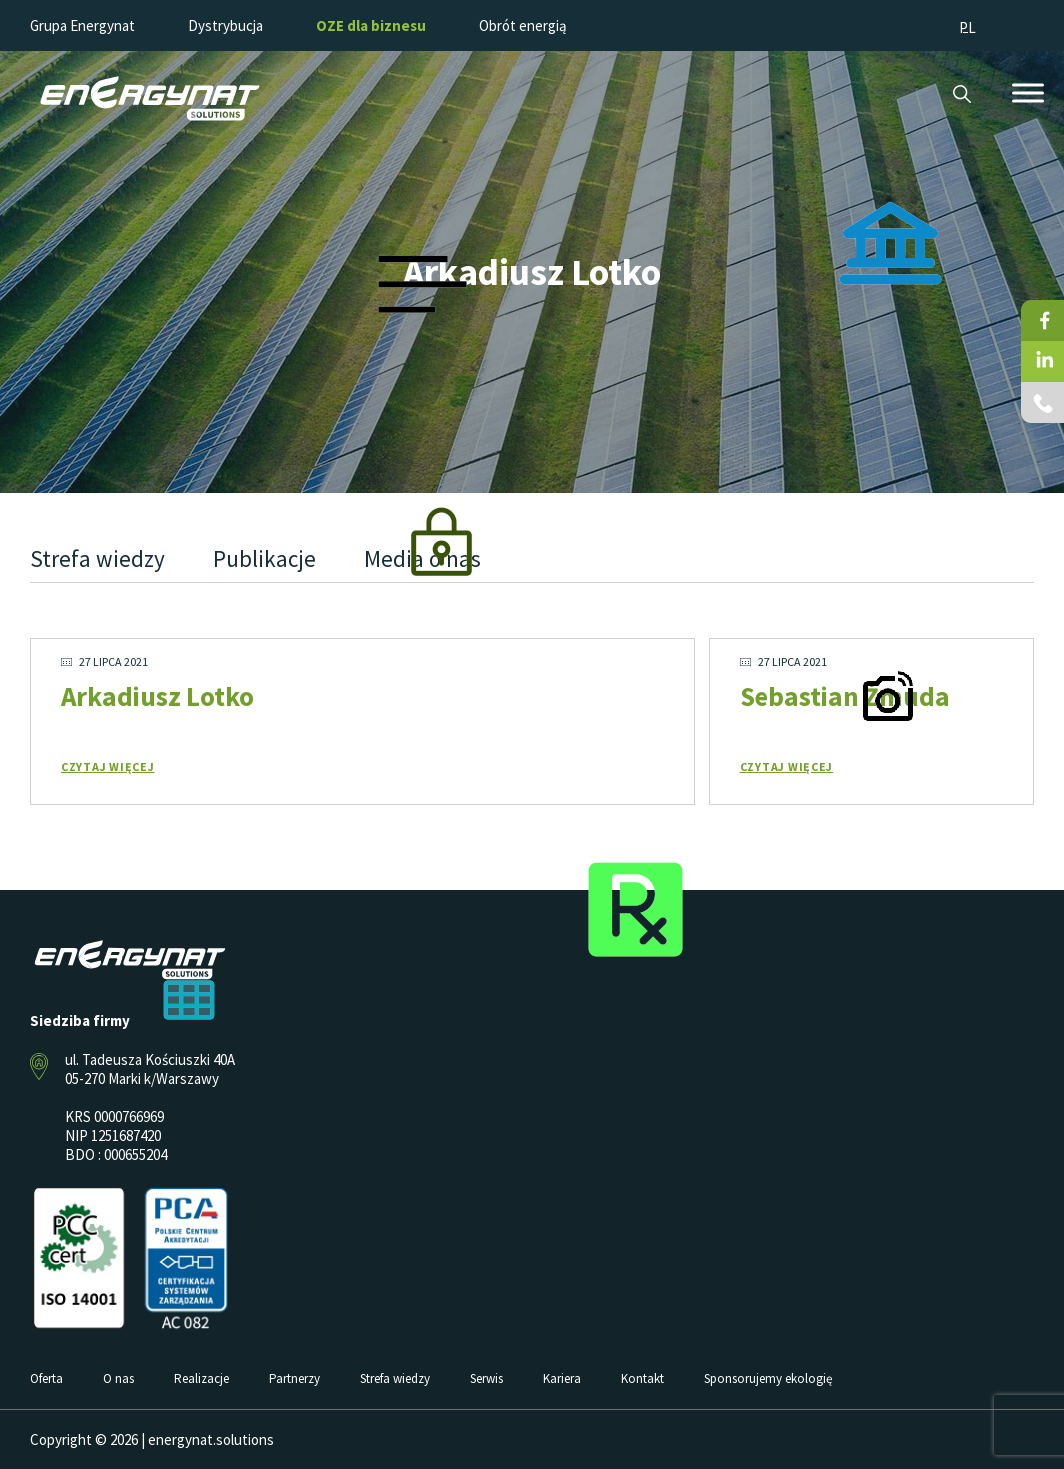  I want to click on access banking or financial services, so click(890, 246).